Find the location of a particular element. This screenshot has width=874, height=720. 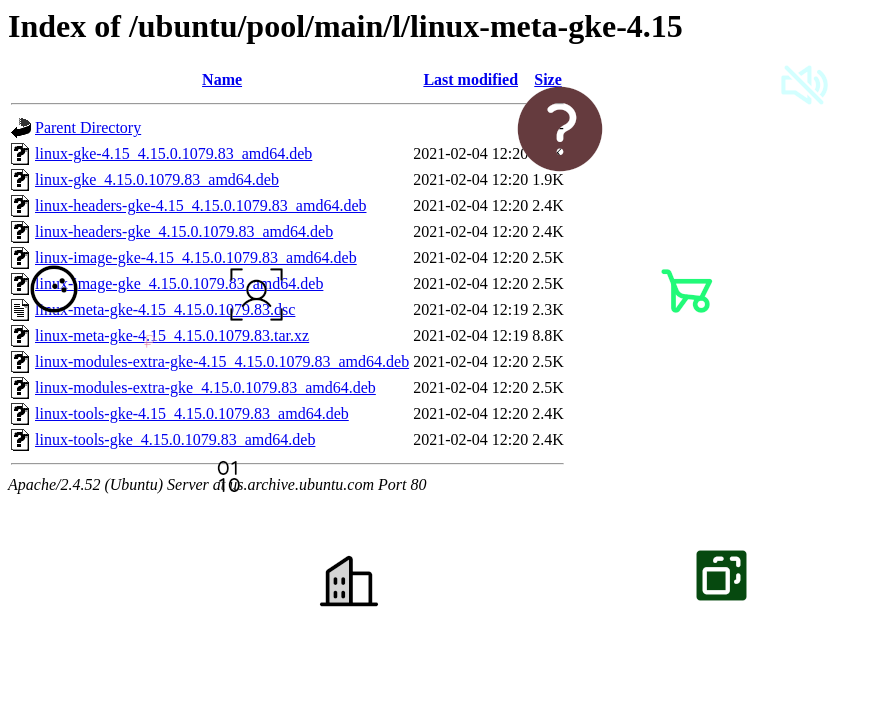

move selection to background layer is located at coordinates (721, 575).